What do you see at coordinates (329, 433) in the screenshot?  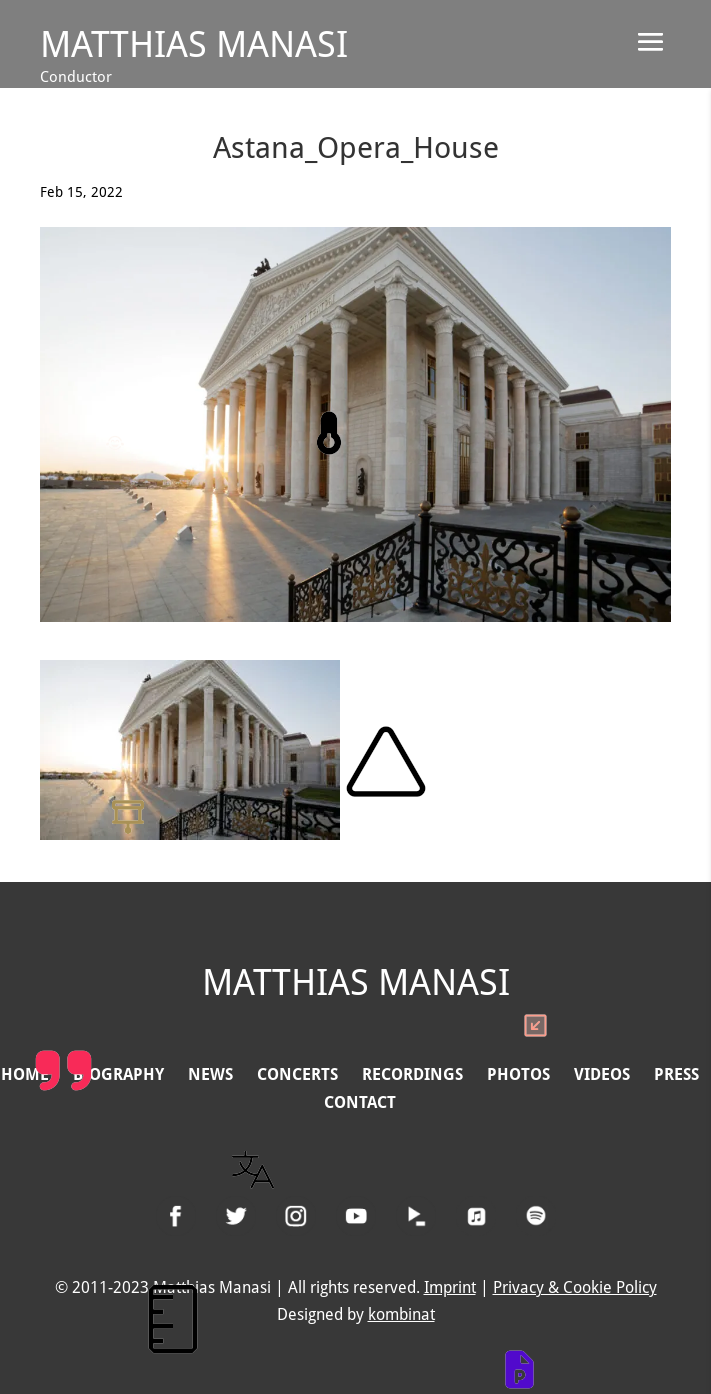 I see `indicates low temperature reading` at bounding box center [329, 433].